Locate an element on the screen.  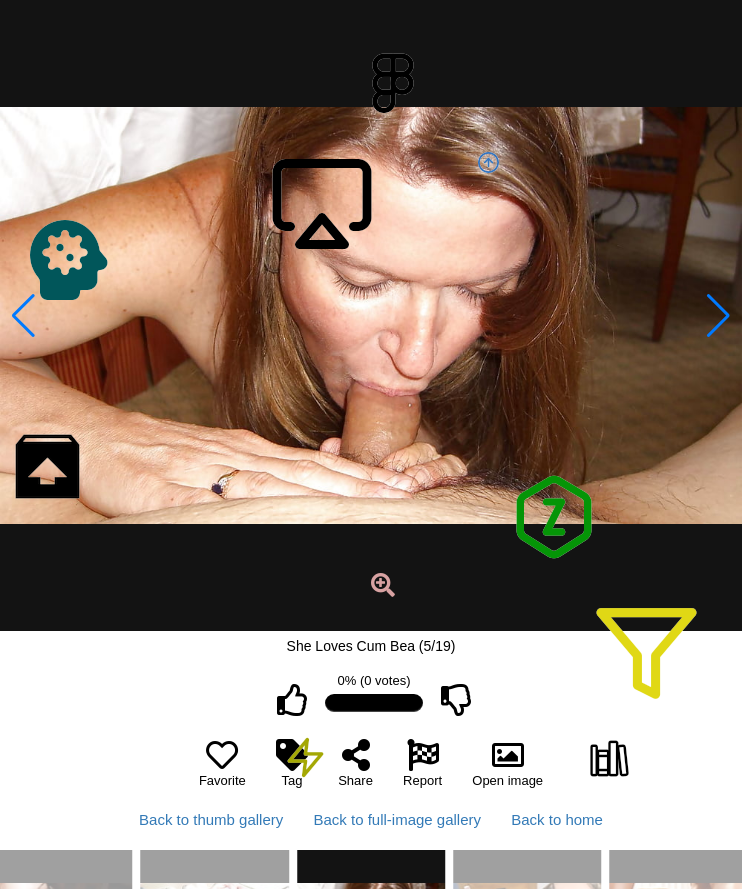
stream content to an external display is located at coordinates (322, 204).